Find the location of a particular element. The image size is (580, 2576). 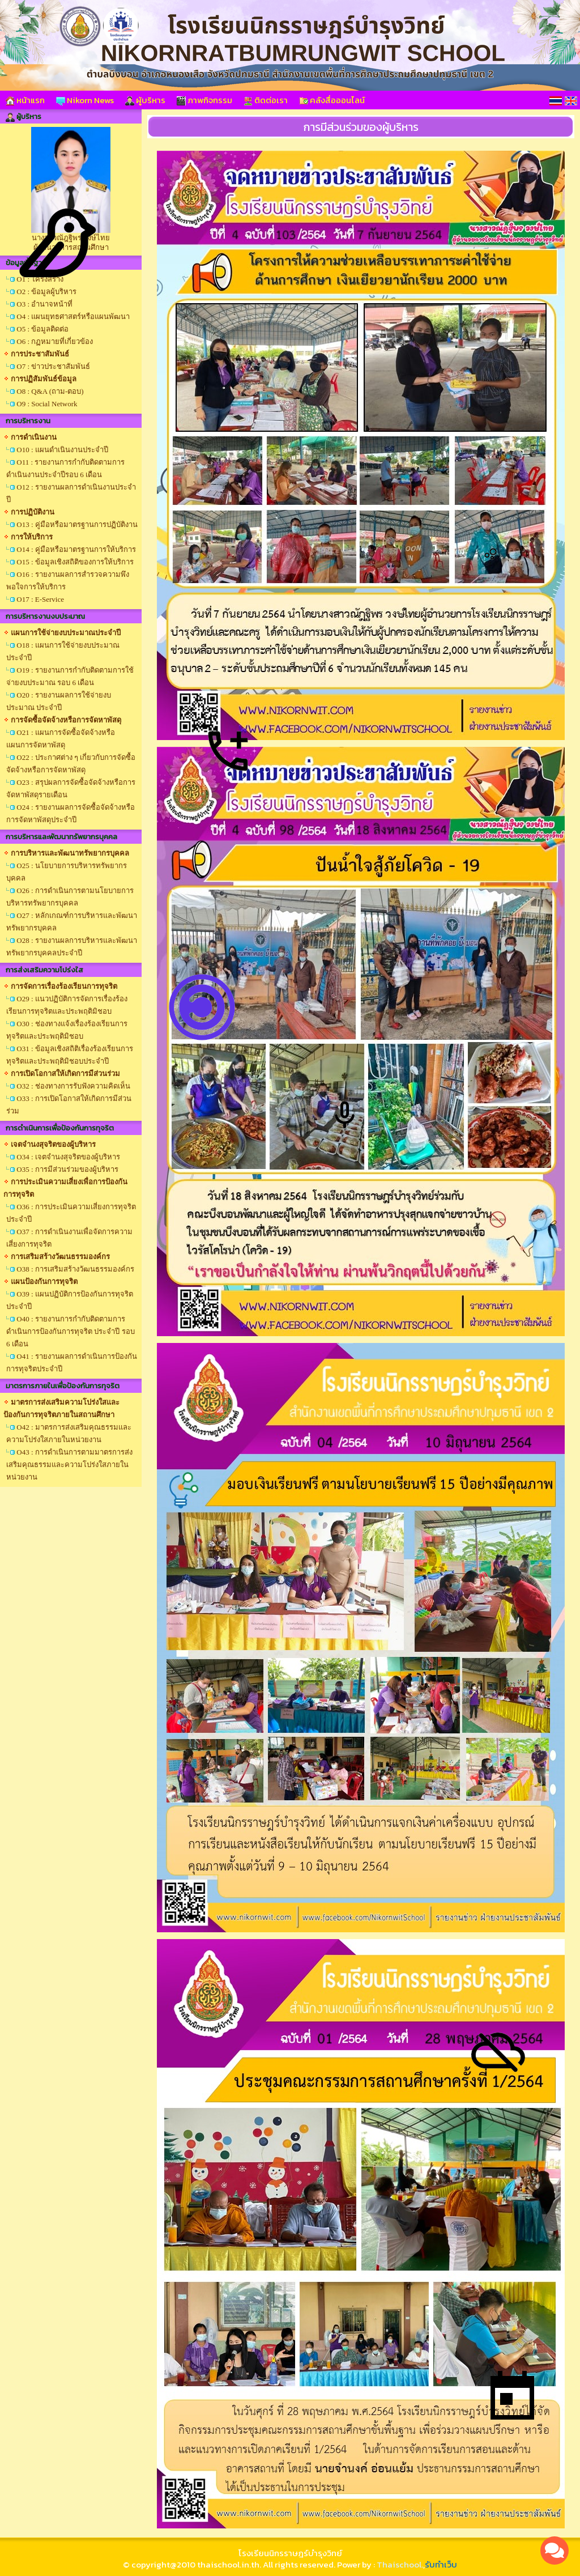

add a new contact to your phone is located at coordinates (228, 751).